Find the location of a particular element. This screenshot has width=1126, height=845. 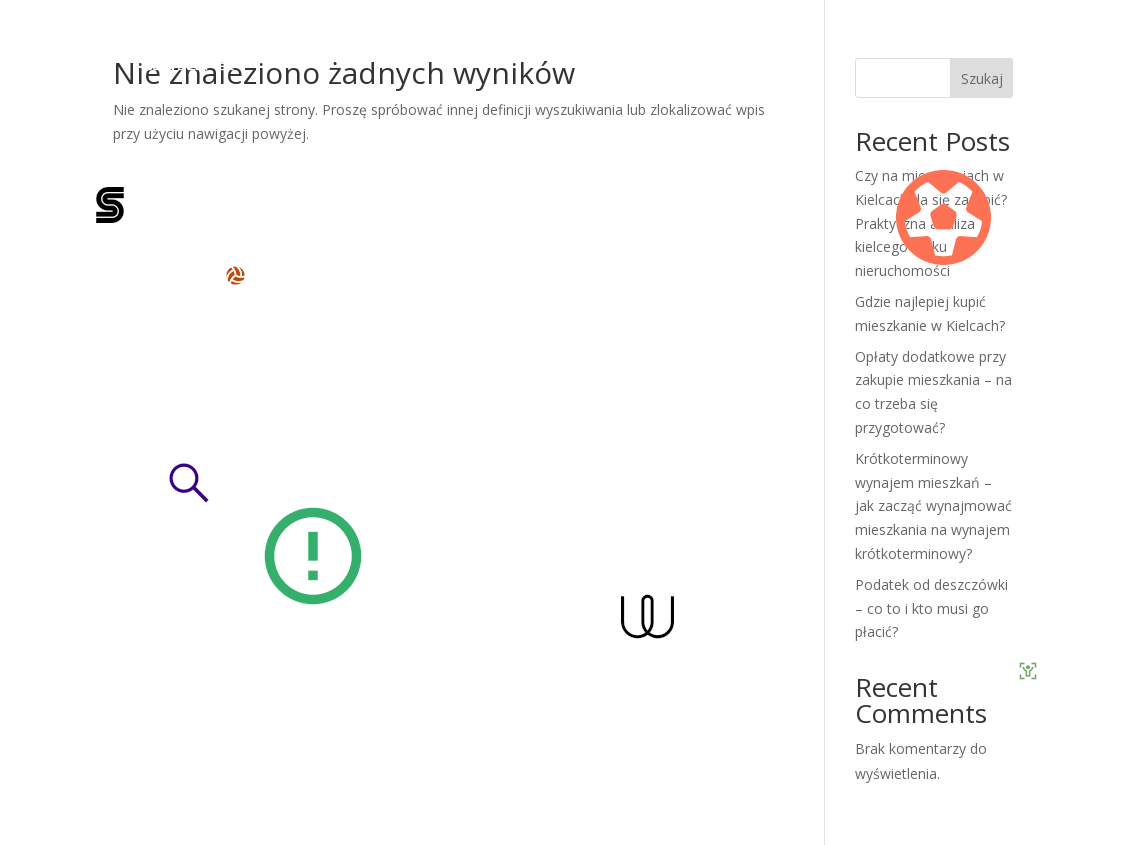

sega brand logo is located at coordinates (110, 205).